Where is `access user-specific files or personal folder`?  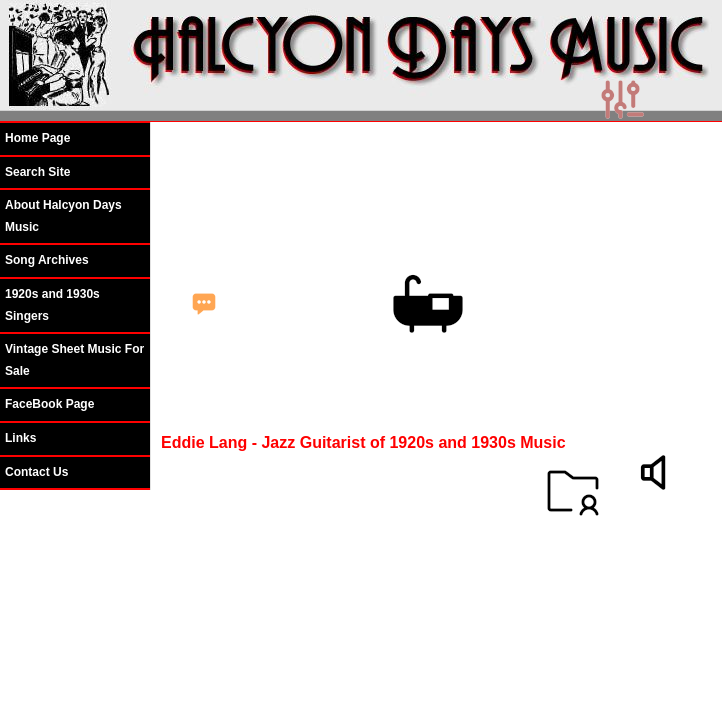 access user-specific files or personal folder is located at coordinates (573, 490).